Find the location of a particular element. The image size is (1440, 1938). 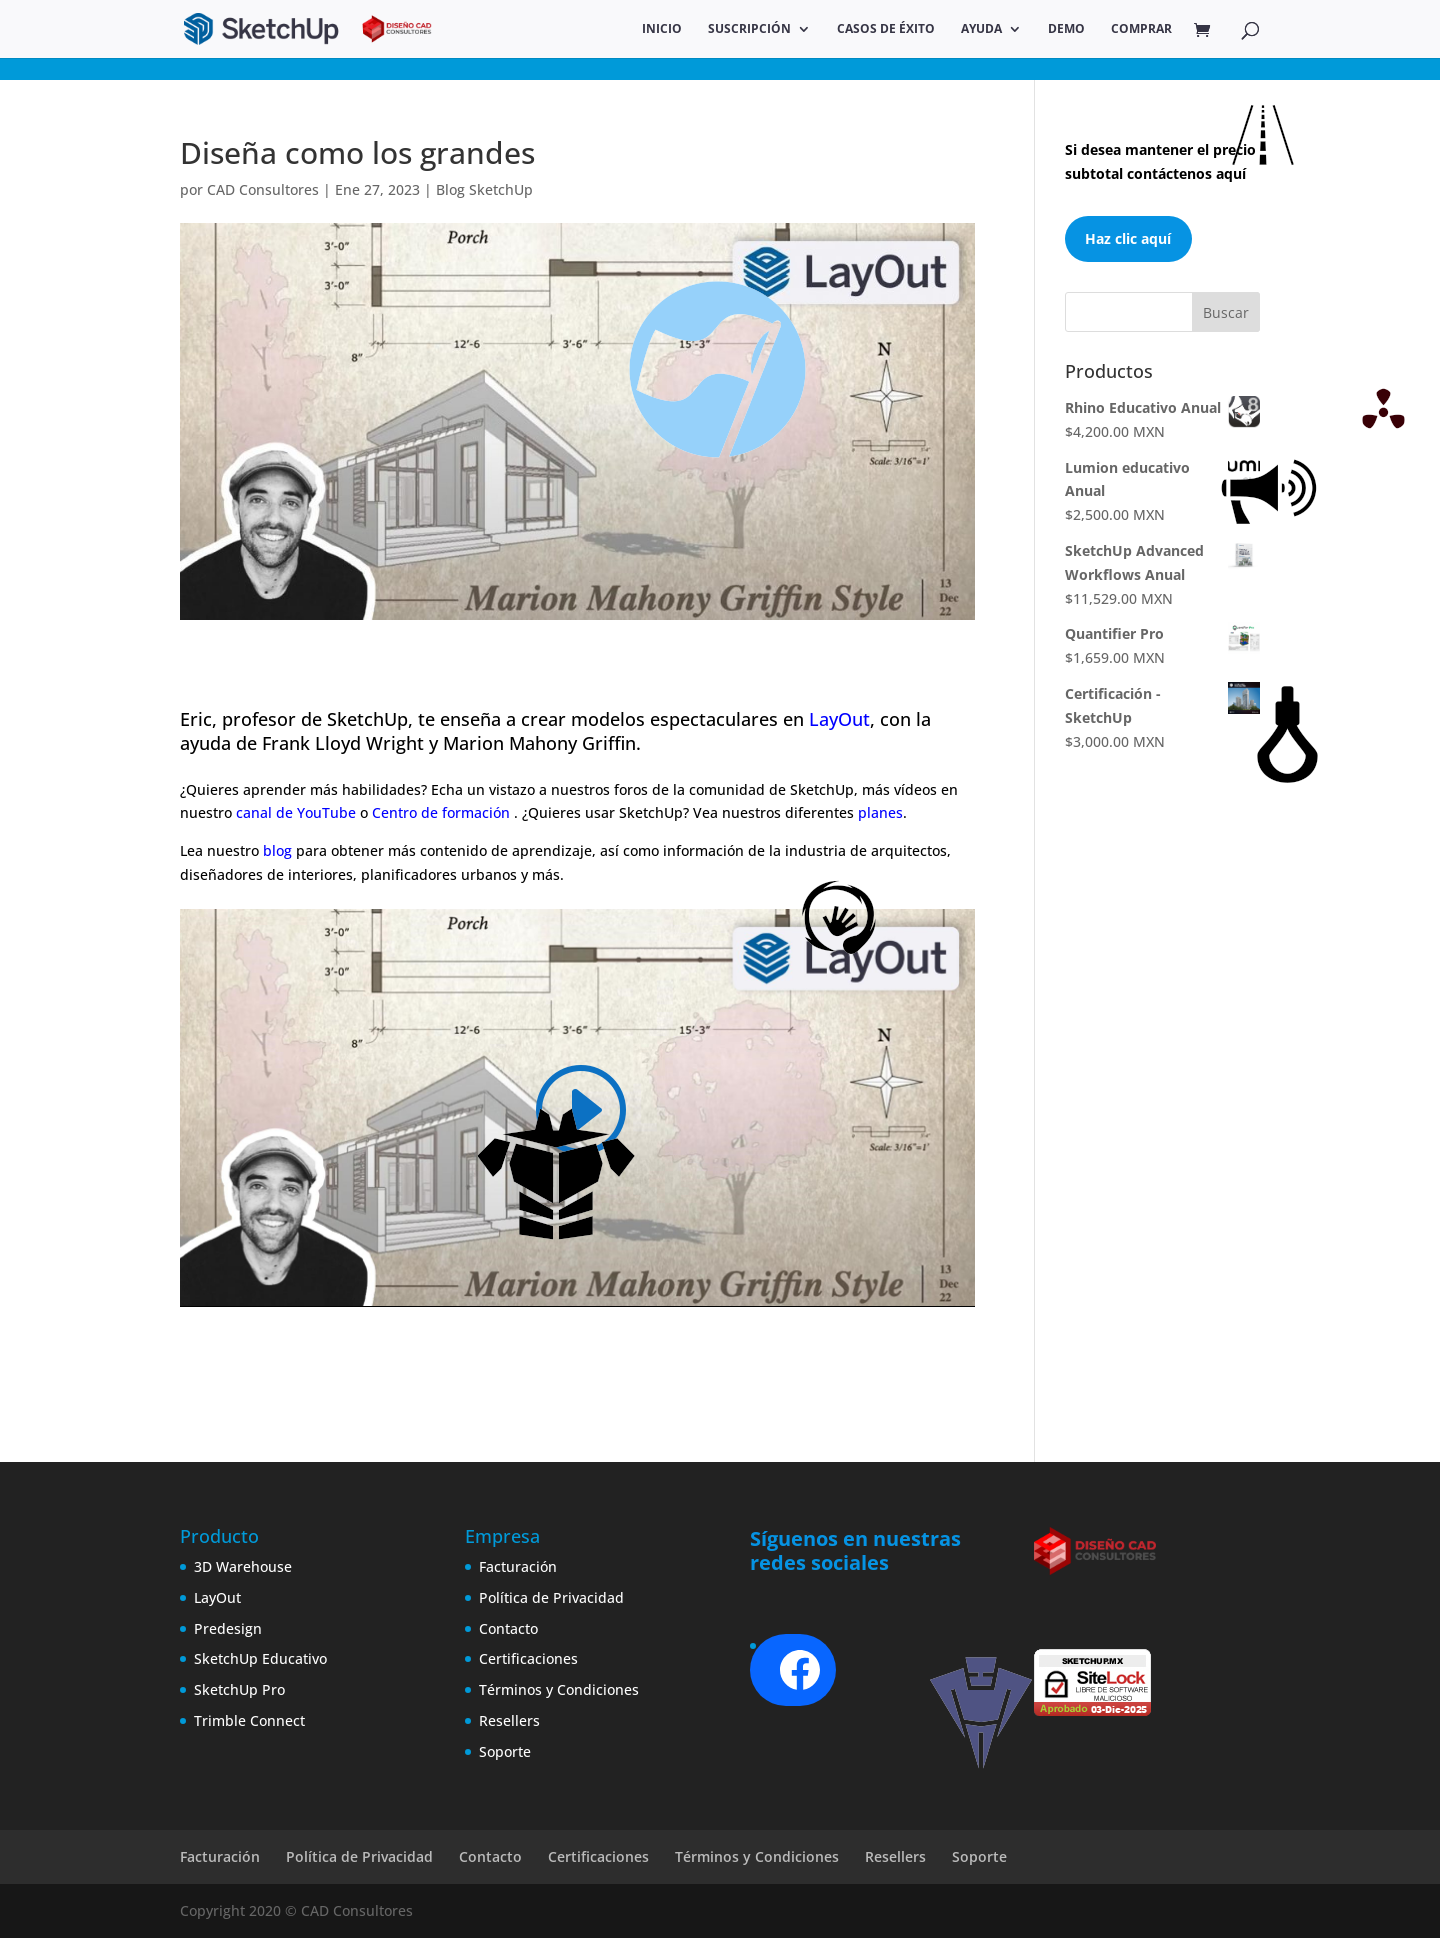

suicide is located at coordinates (1287, 734).